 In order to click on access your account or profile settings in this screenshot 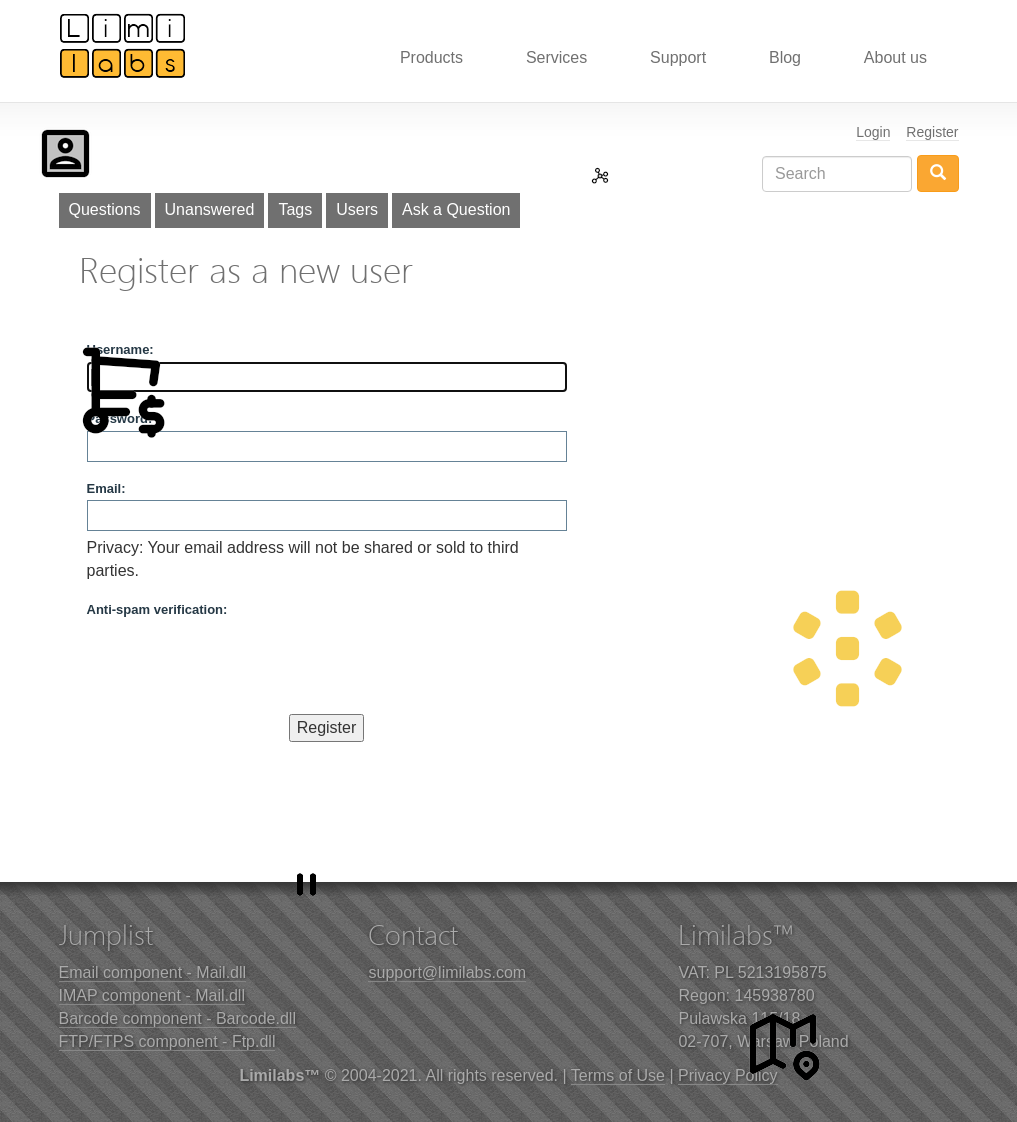, I will do `click(65, 153)`.